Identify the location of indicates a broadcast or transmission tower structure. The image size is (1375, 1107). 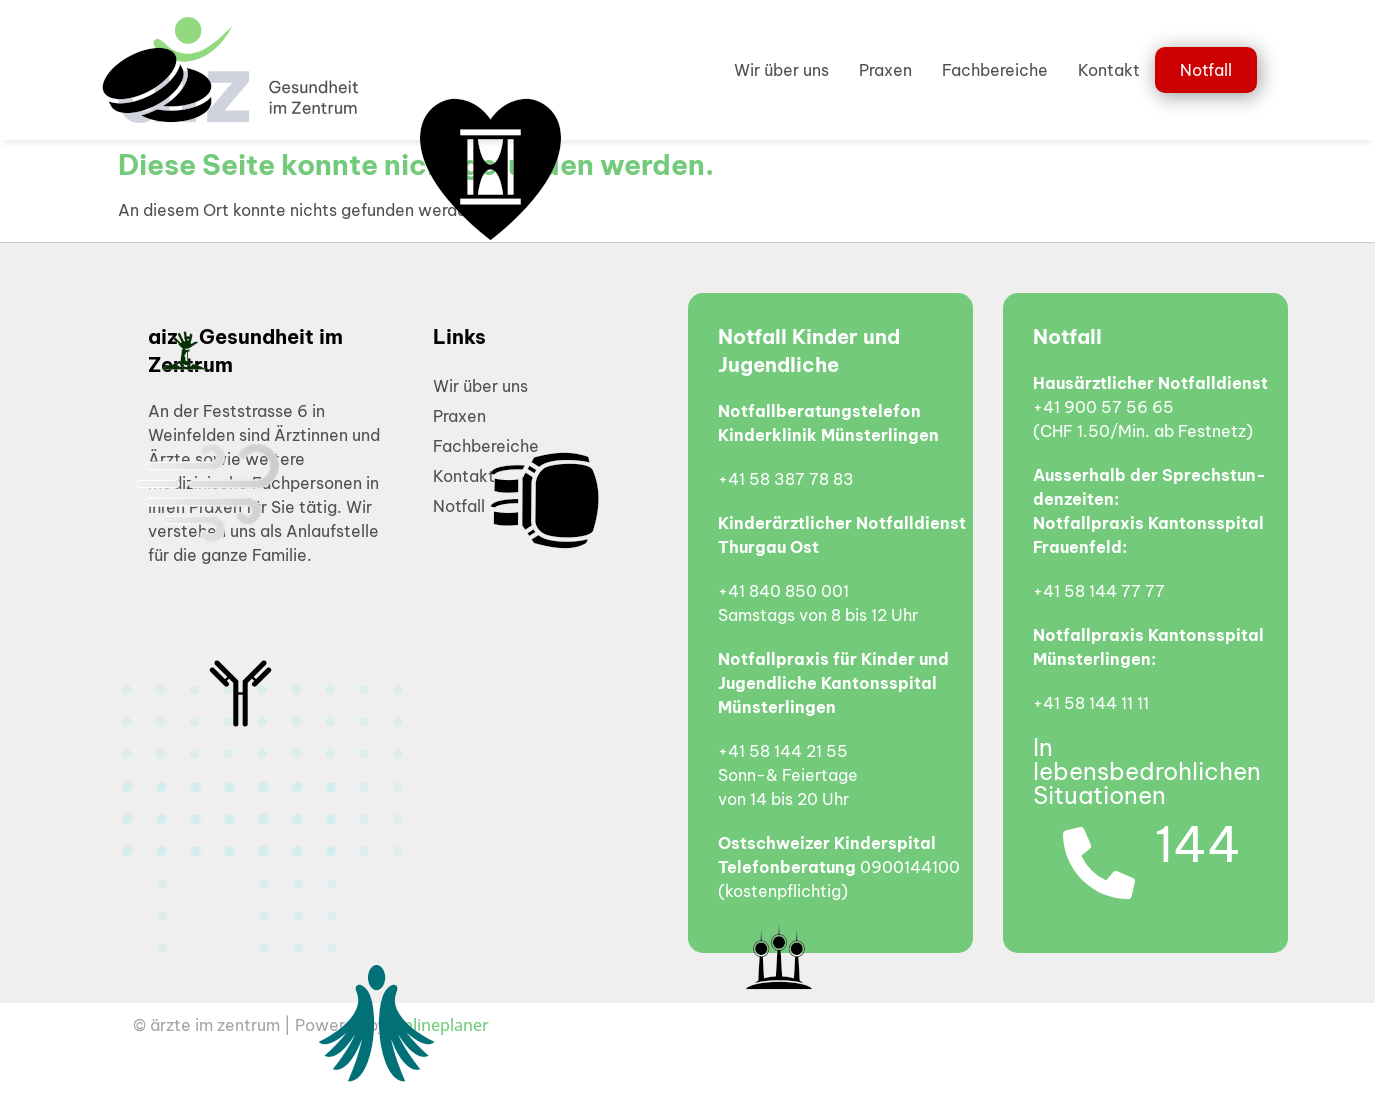
(779, 956).